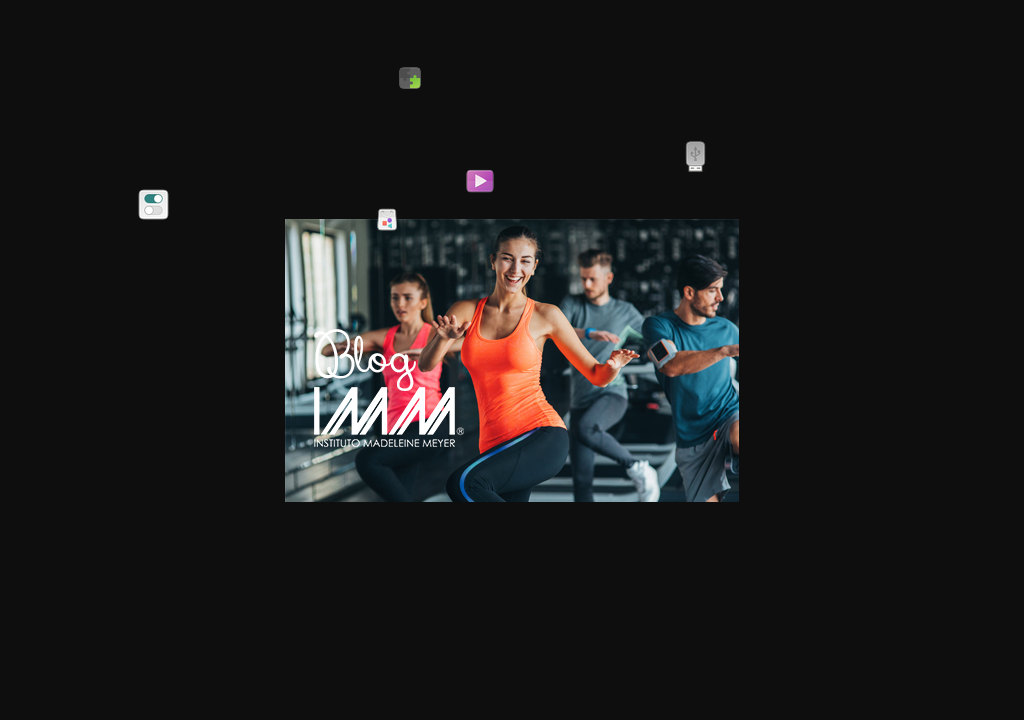 This screenshot has width=1024, height=720. What do you see at coordinates (153, 204) in the screenshot?
I see `open system settings or preferences` at bounding box center [153, 204].